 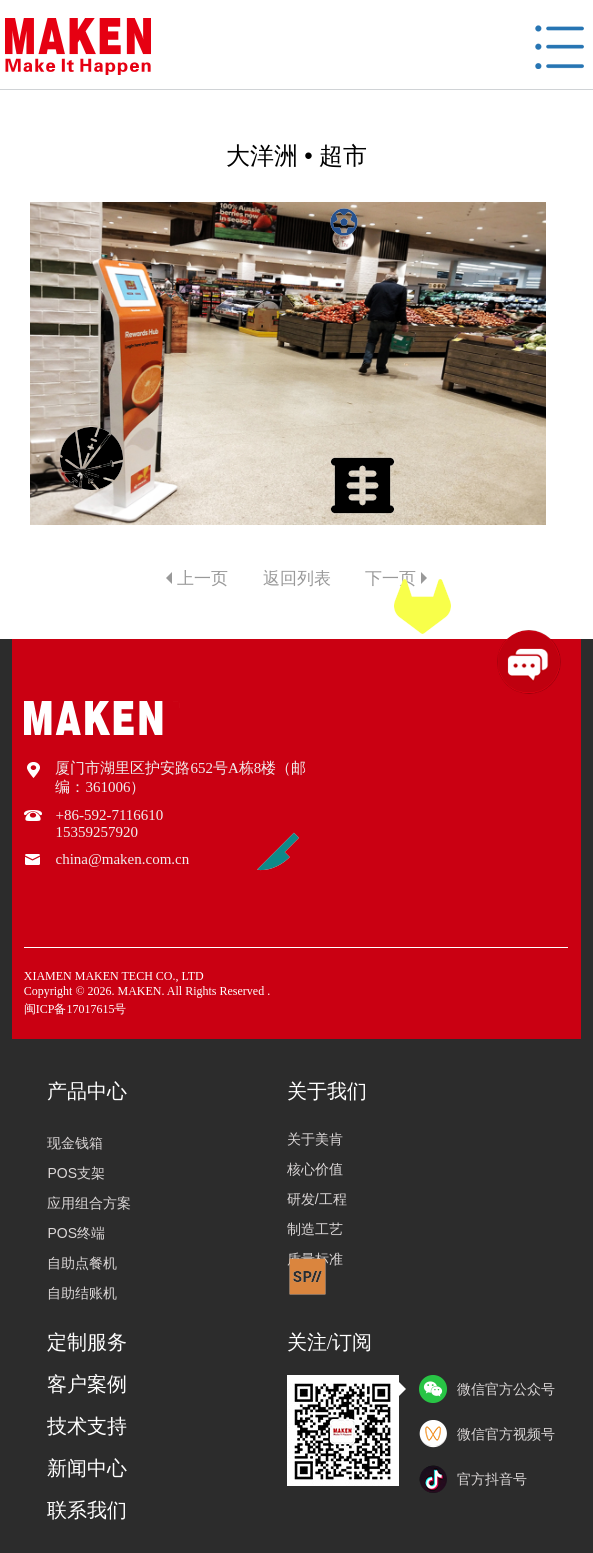 What do you see at coordinates (280, 851) in the screenshot?
I see `slice or cut selected object` at bounding box center [280, 851].